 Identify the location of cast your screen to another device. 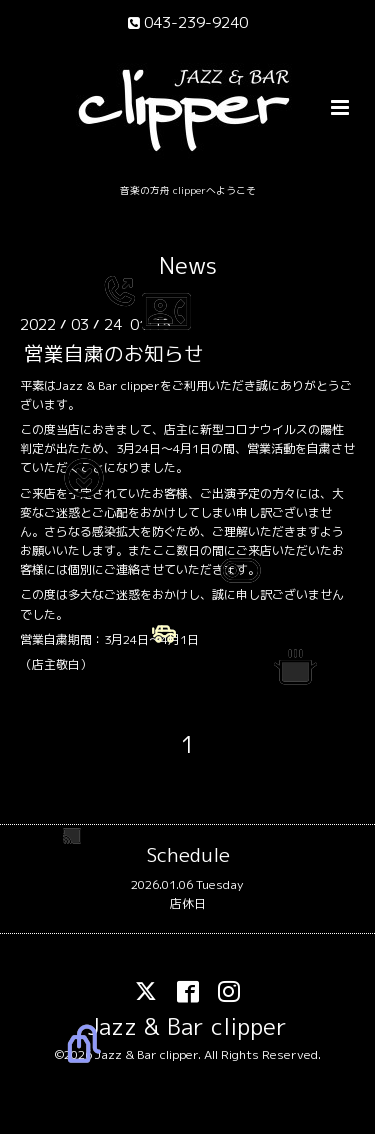
(72, 836).